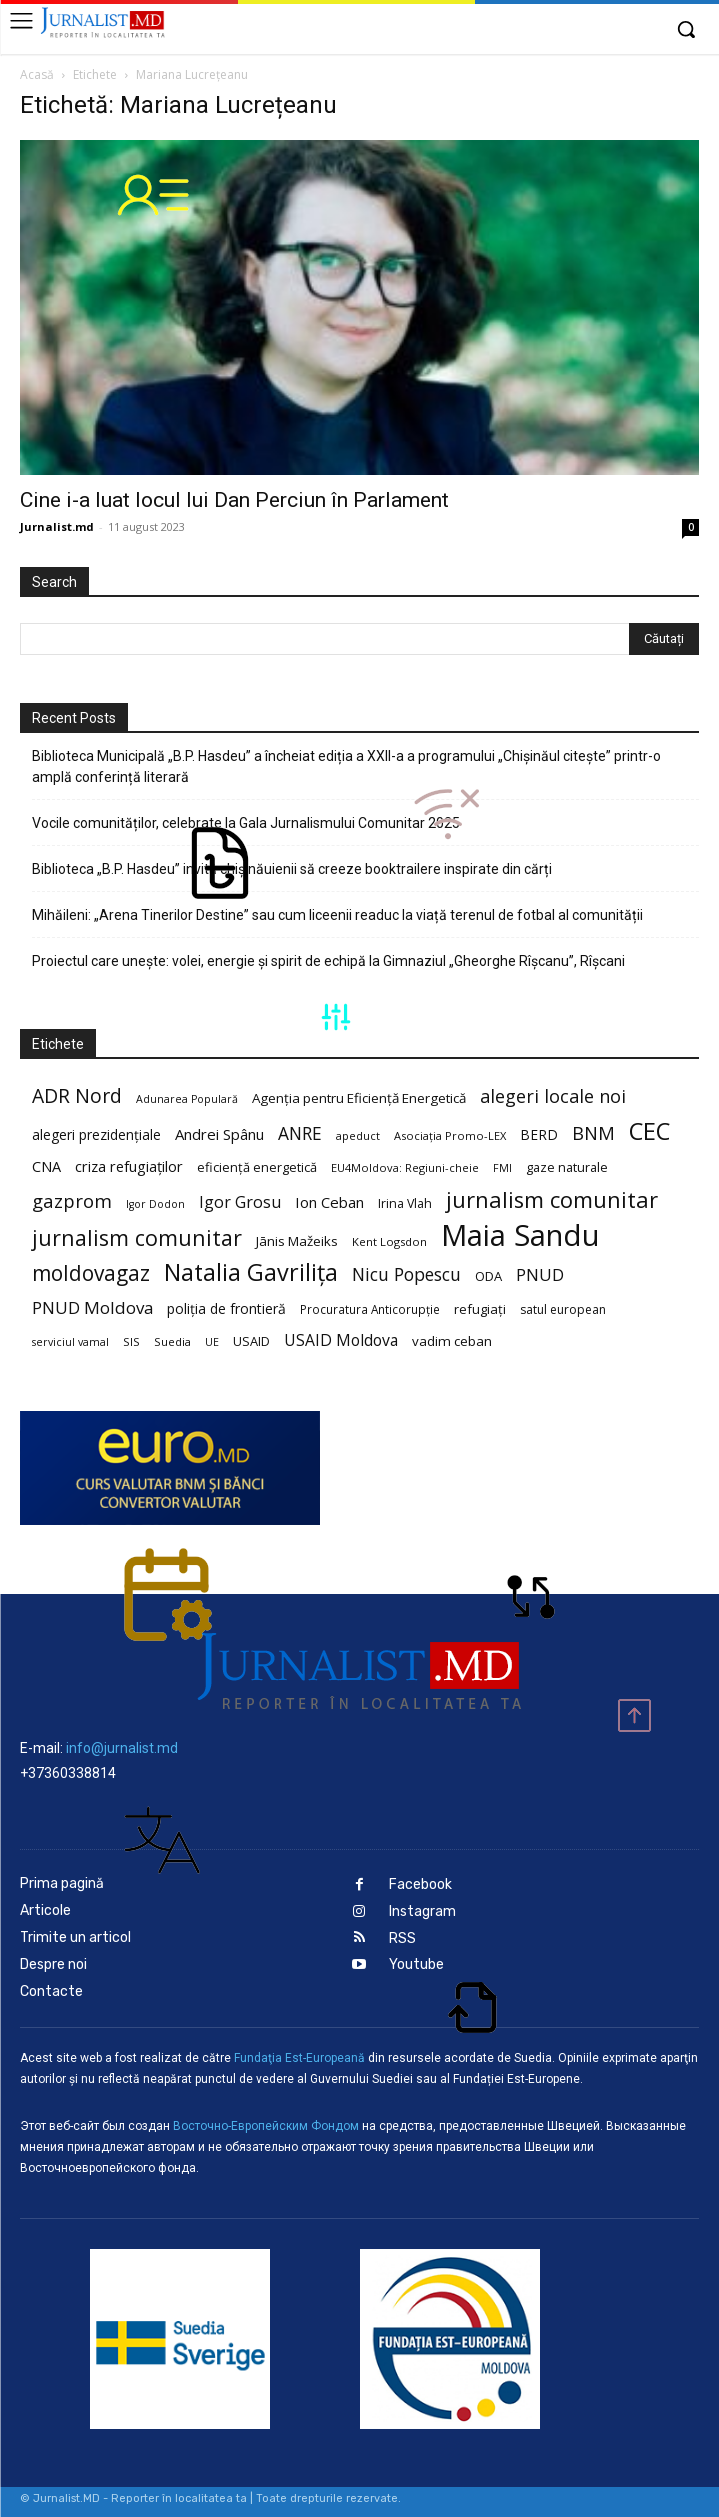 This screenshot has width=719, height=2517. I want to click on adjust settings or preferences, so click(336, 1017).